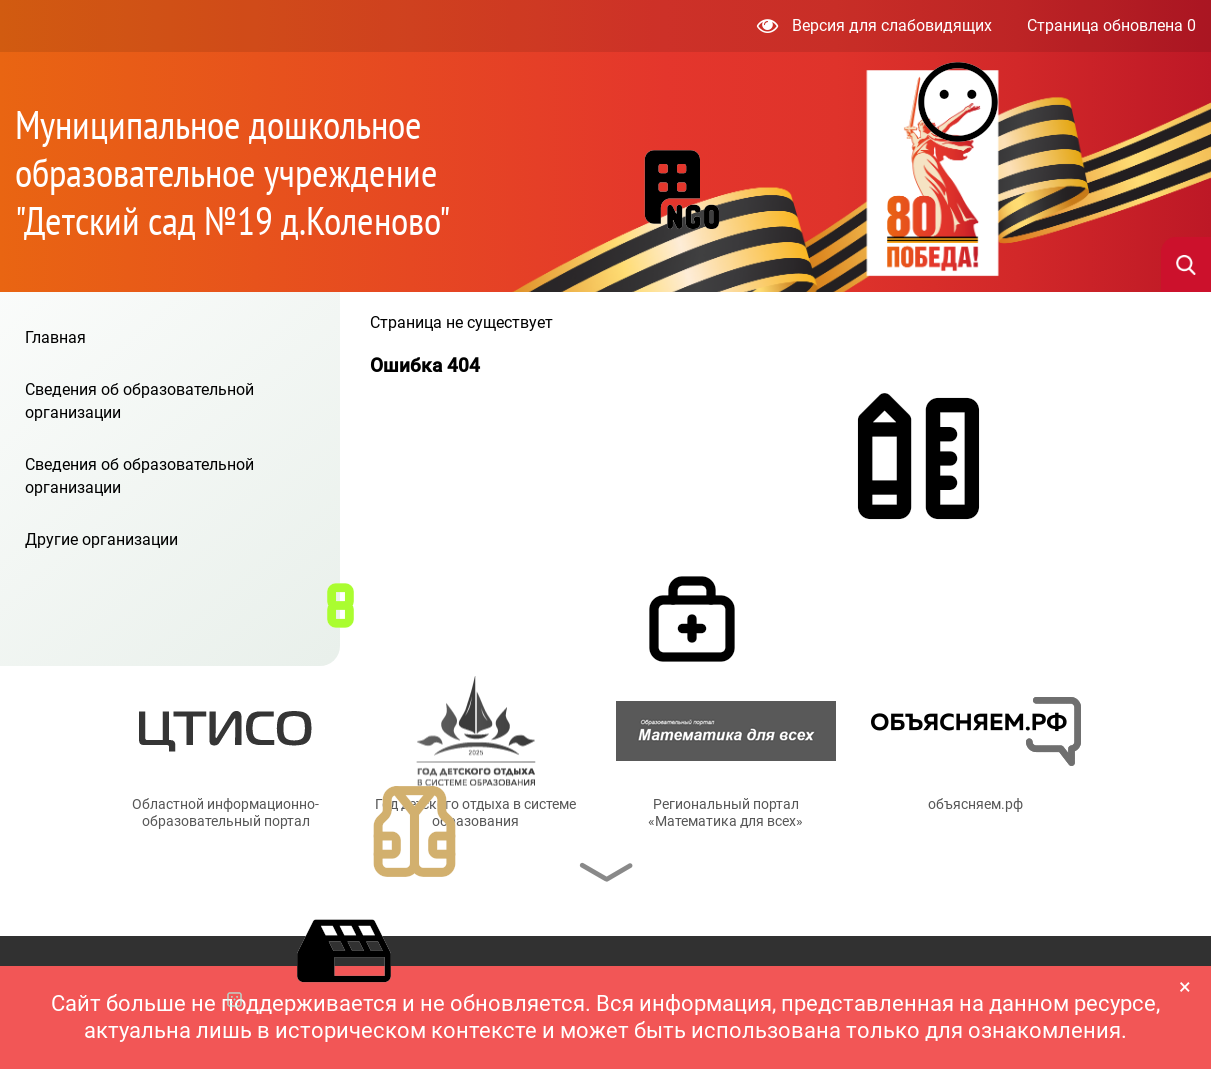 Image resolution: width=1211 pixels, height=1069 pixels. I want to click on dice showing a roll of five, so click(234, 999).